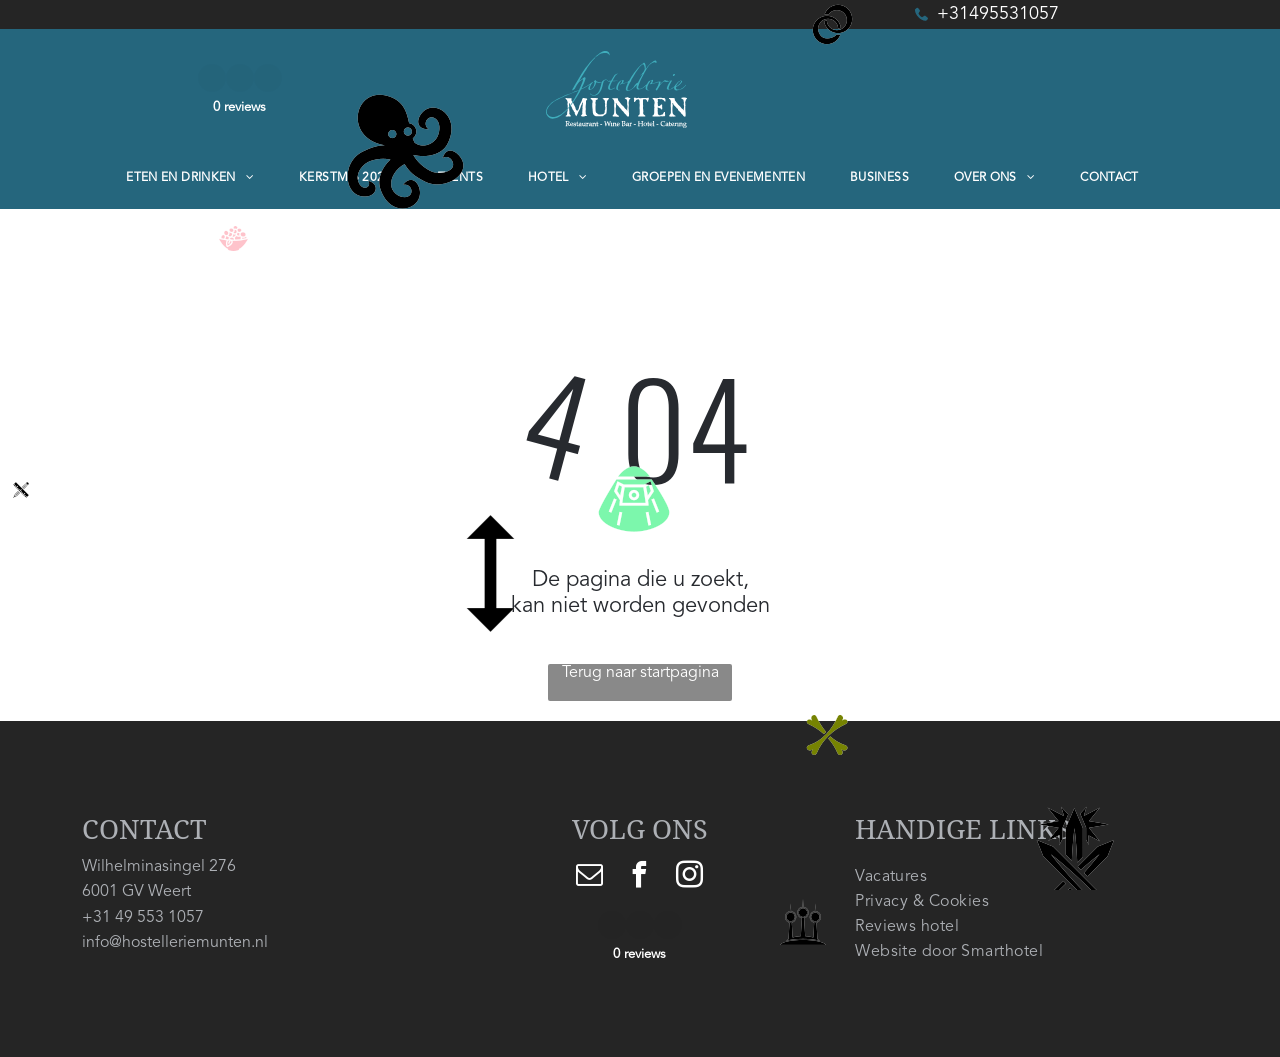 Image resolution: width=1280 pixels, height=1057 pixels. What do you see at coordinates (233, 238) in the screenshot?
I see `view fruit or berry recipes` at bounding box center [233, 238].